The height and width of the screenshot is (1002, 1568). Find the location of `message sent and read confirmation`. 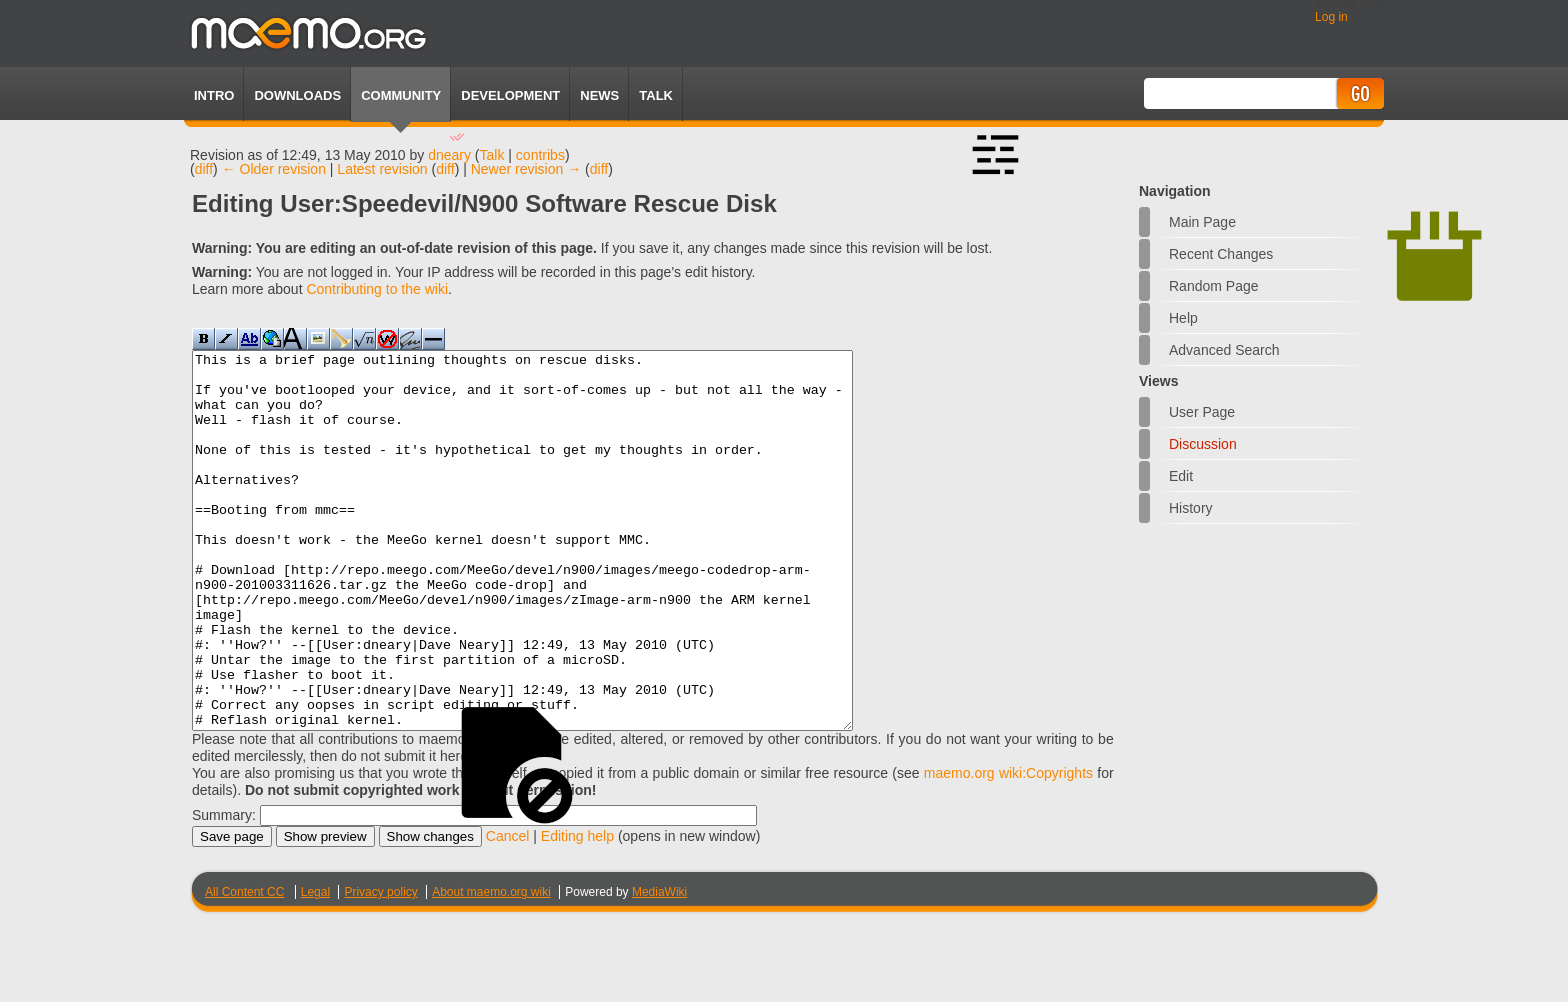

message sent and read confirmation is located at coordinates (457, 137).